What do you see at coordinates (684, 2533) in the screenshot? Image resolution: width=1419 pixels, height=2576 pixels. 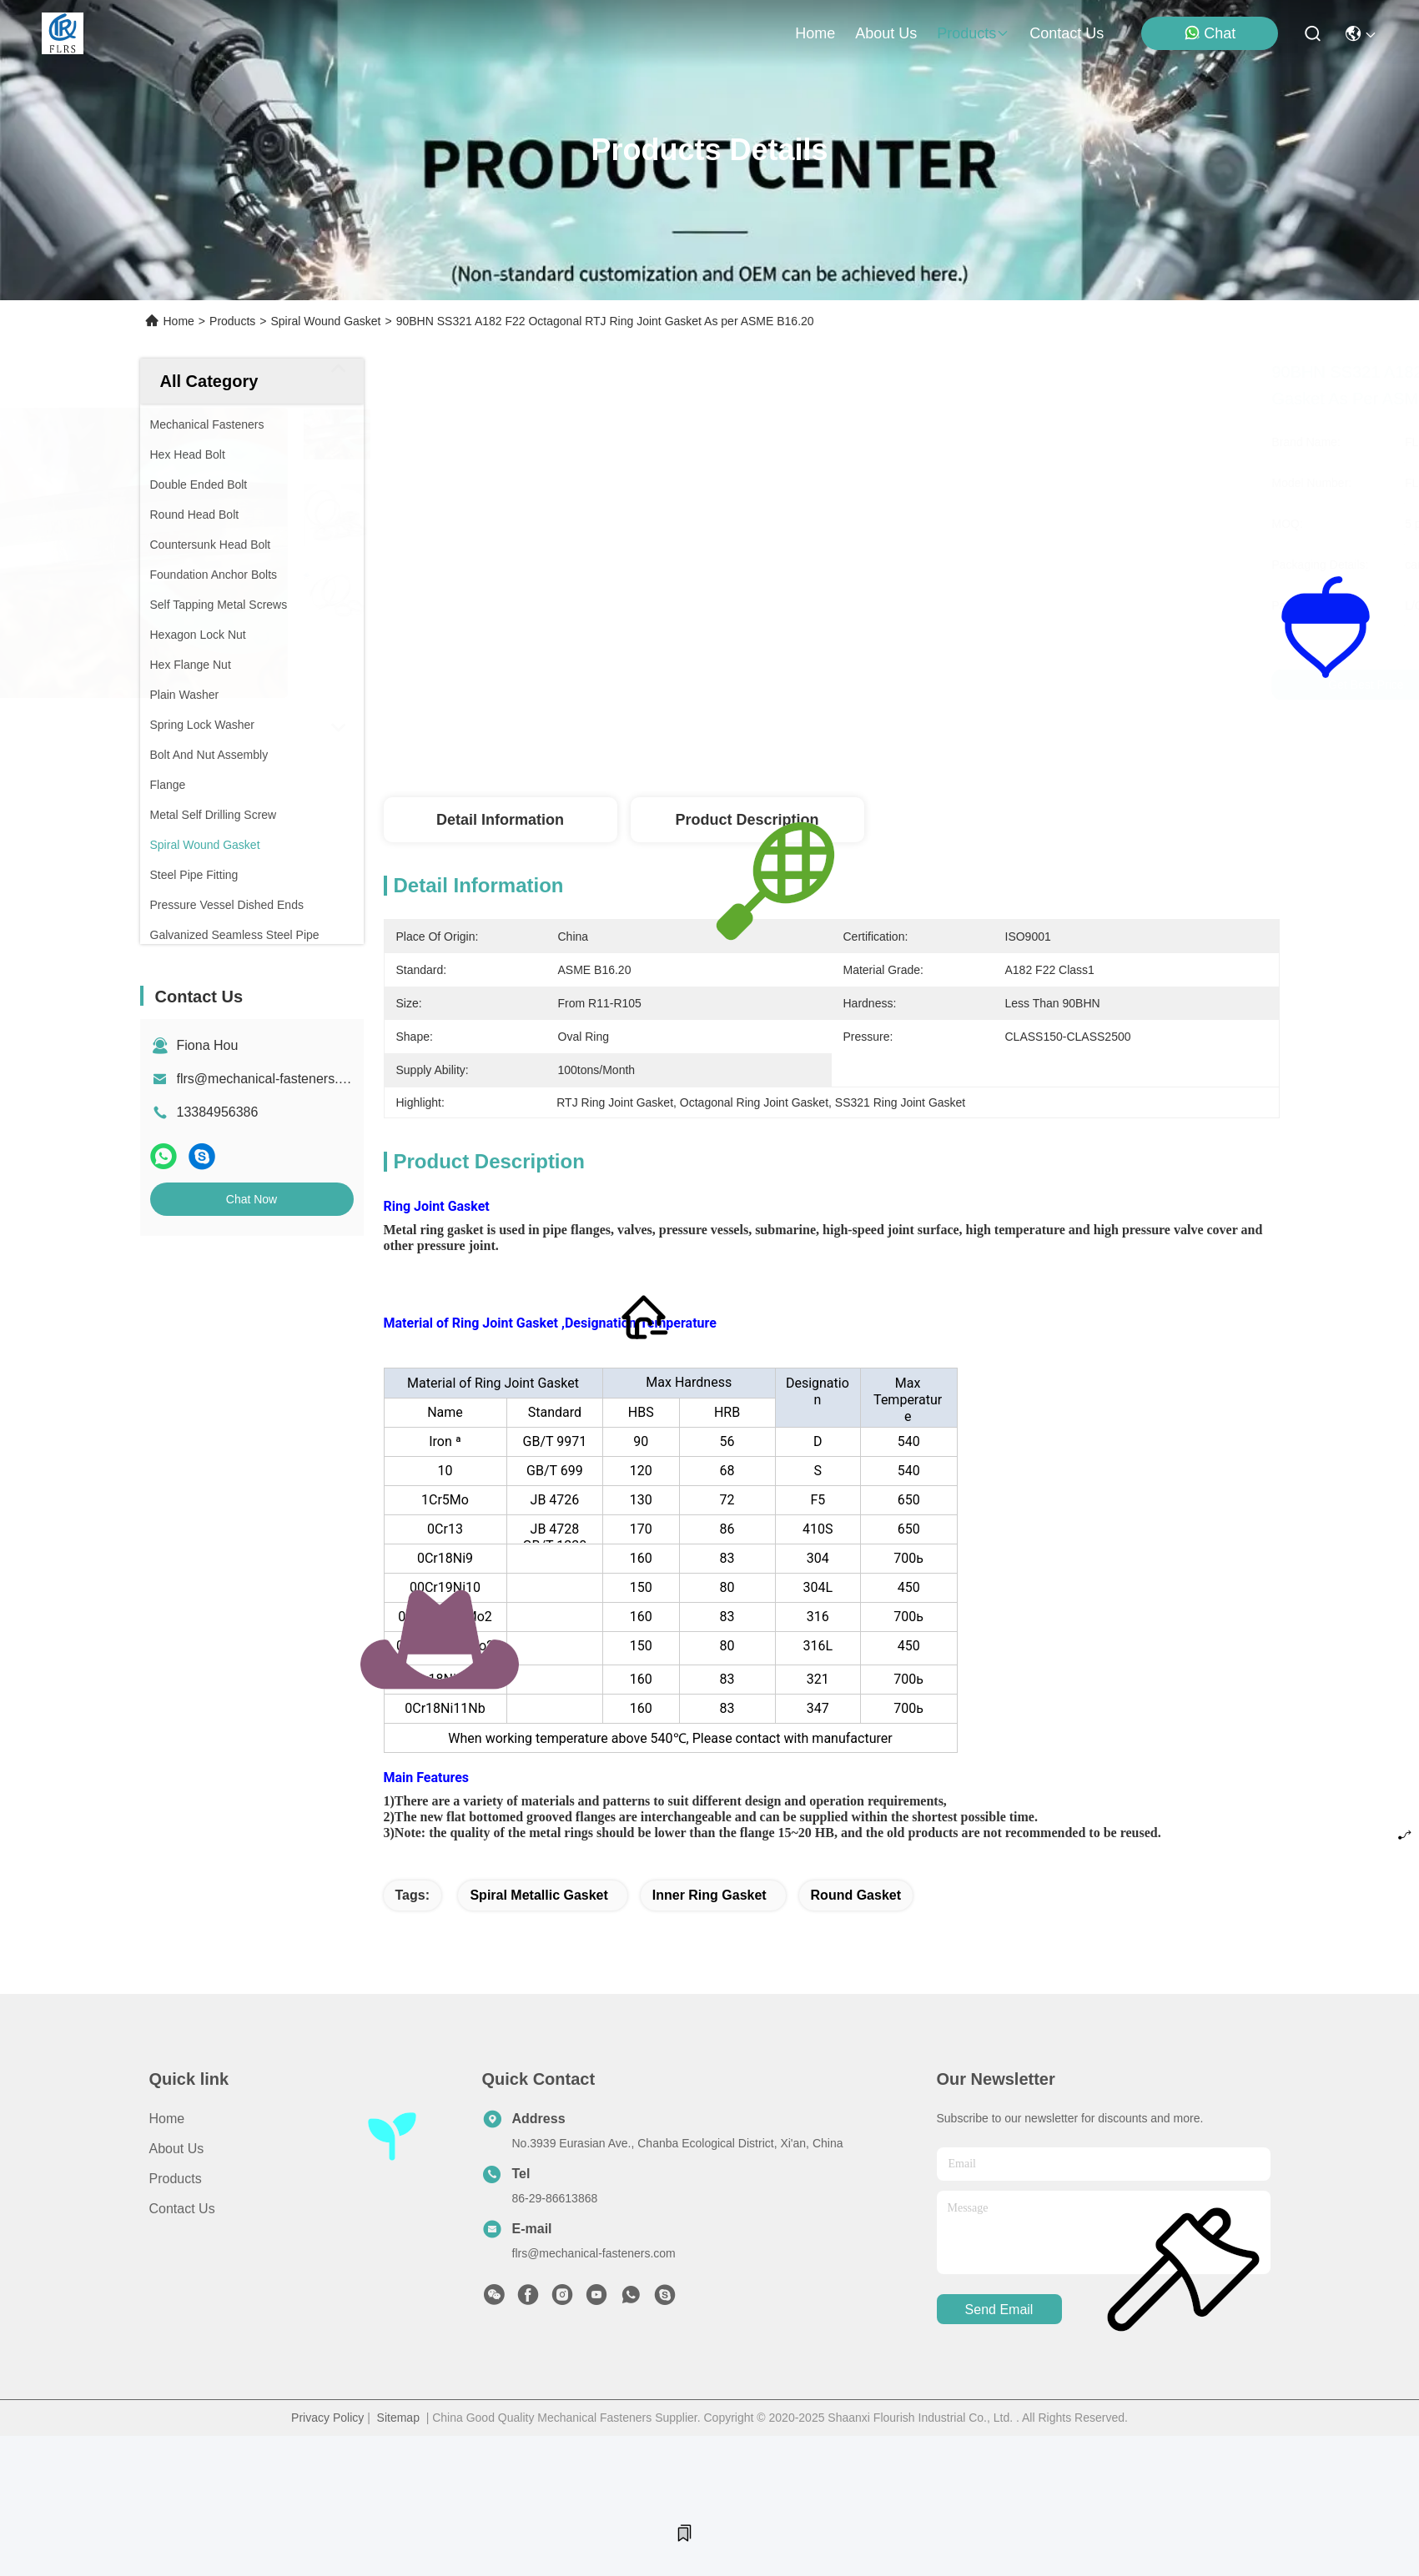 I see `view your saved bookmarks` at bounding box center [684, 2533].